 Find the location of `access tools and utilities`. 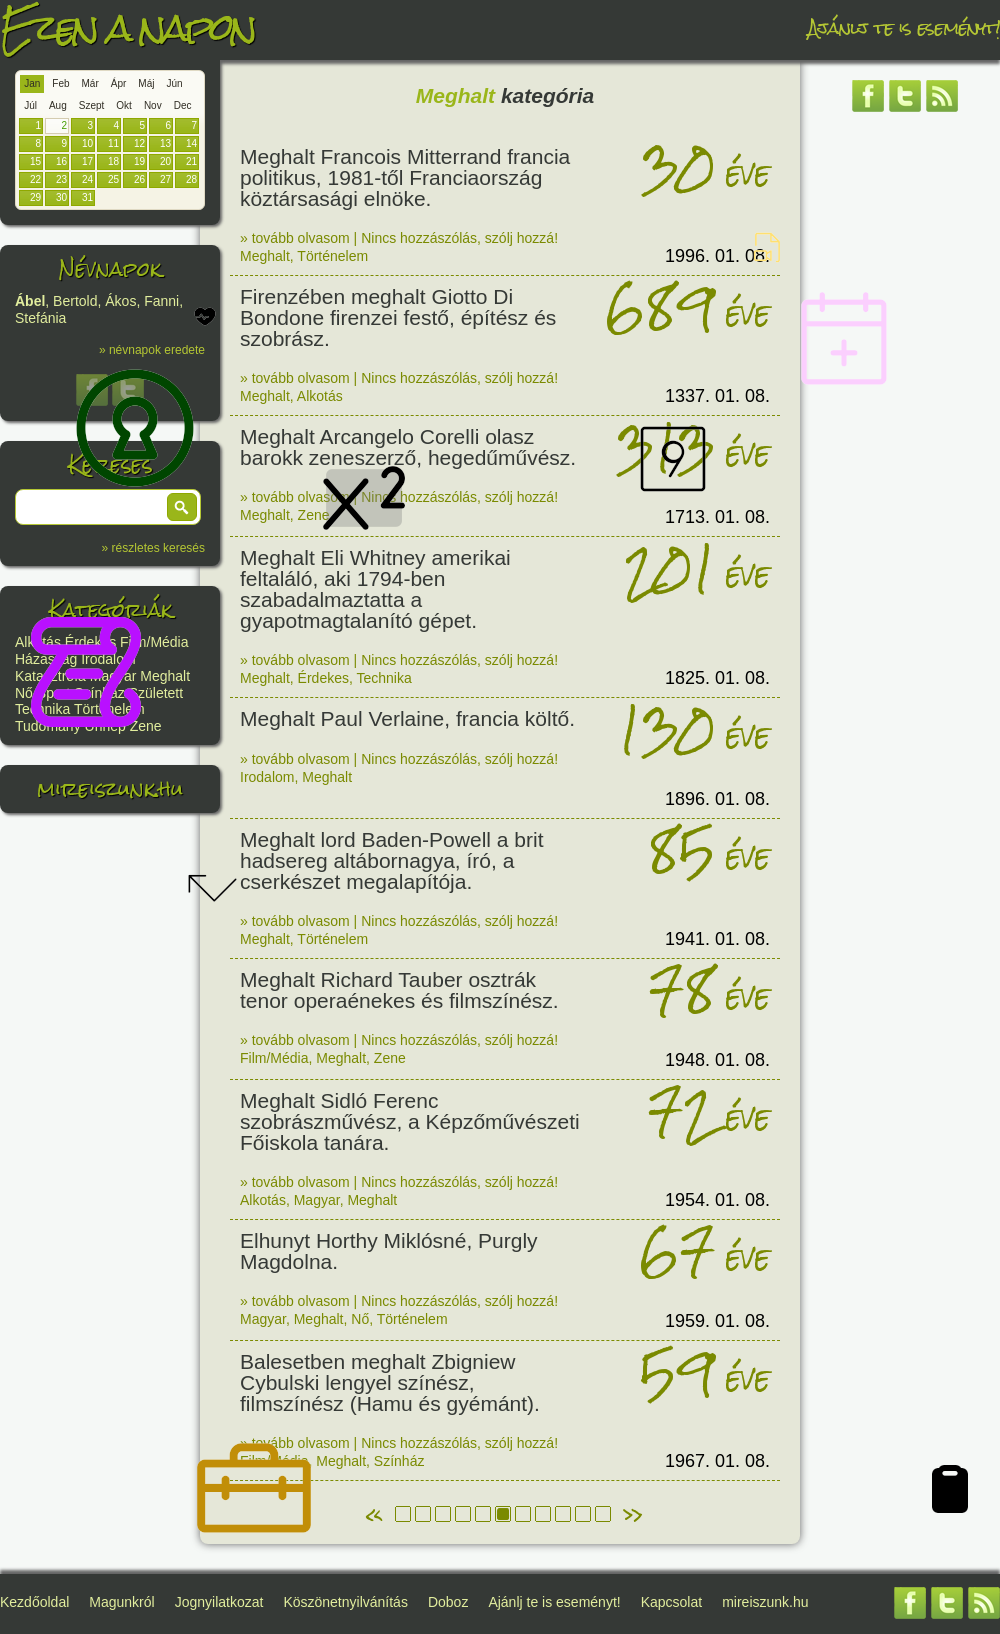

access tools and utilities is located at coordinates (254, 1492).